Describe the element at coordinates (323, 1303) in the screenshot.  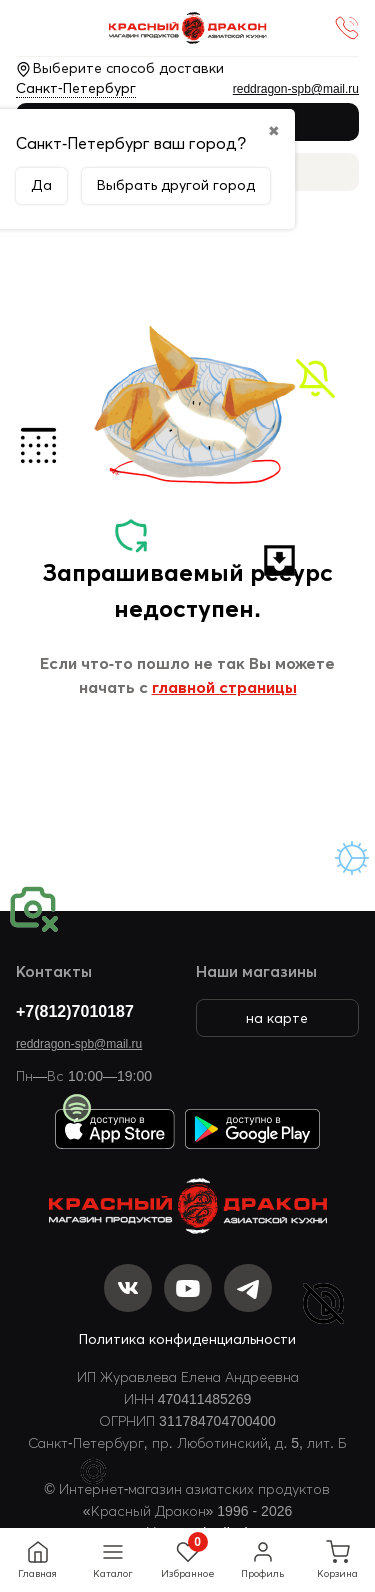
I see `disable contrast adjustment` at that location.